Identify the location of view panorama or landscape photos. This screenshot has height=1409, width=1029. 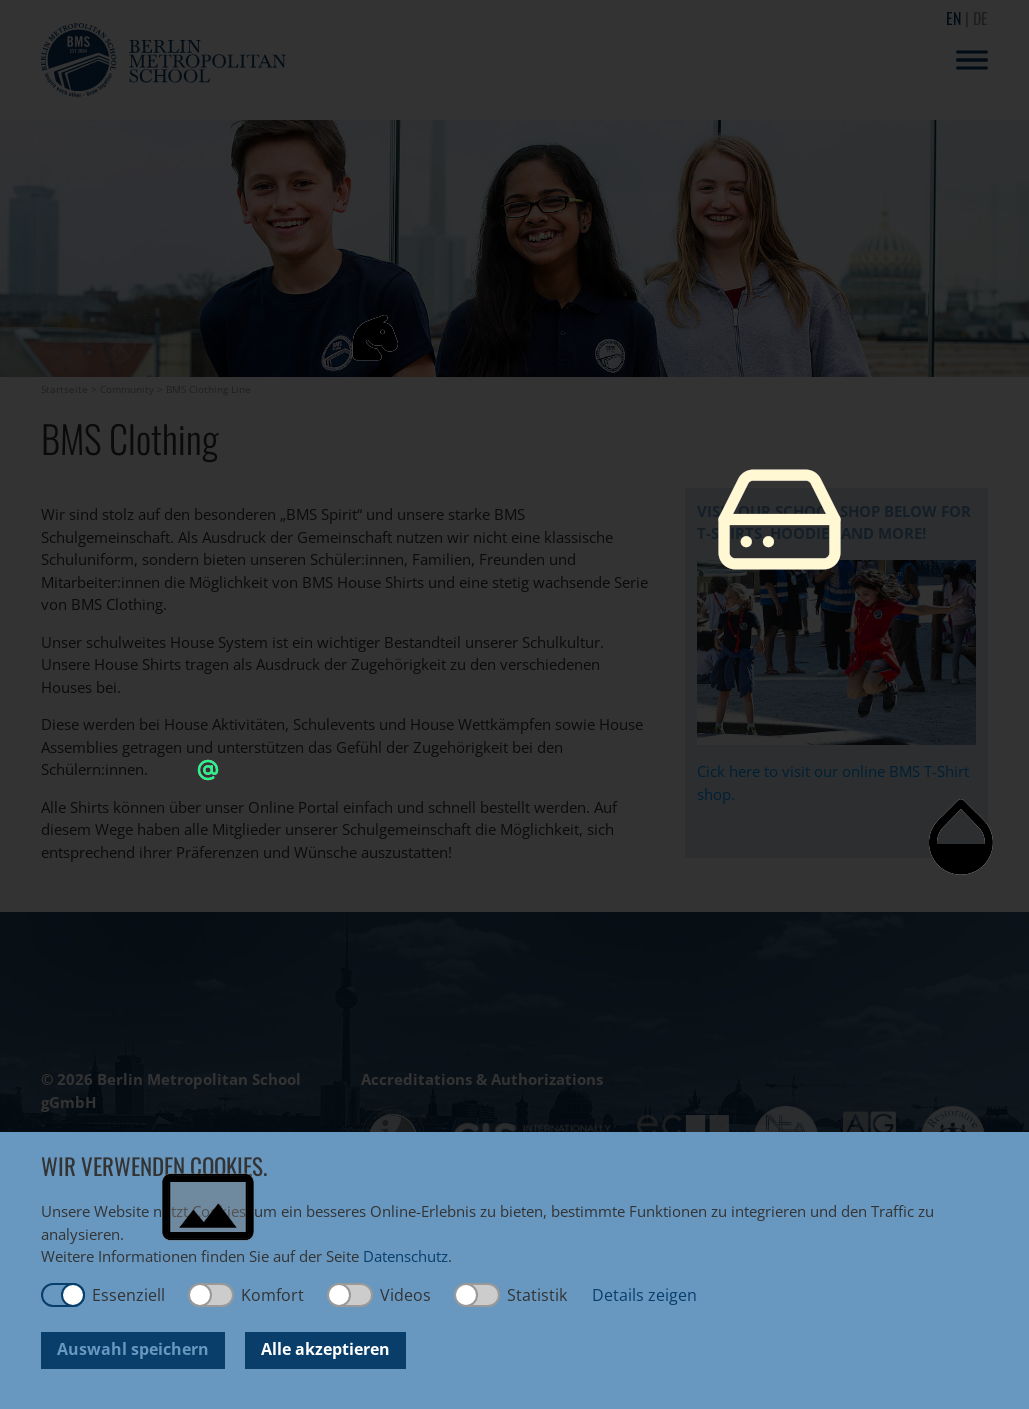
(208, 1207).